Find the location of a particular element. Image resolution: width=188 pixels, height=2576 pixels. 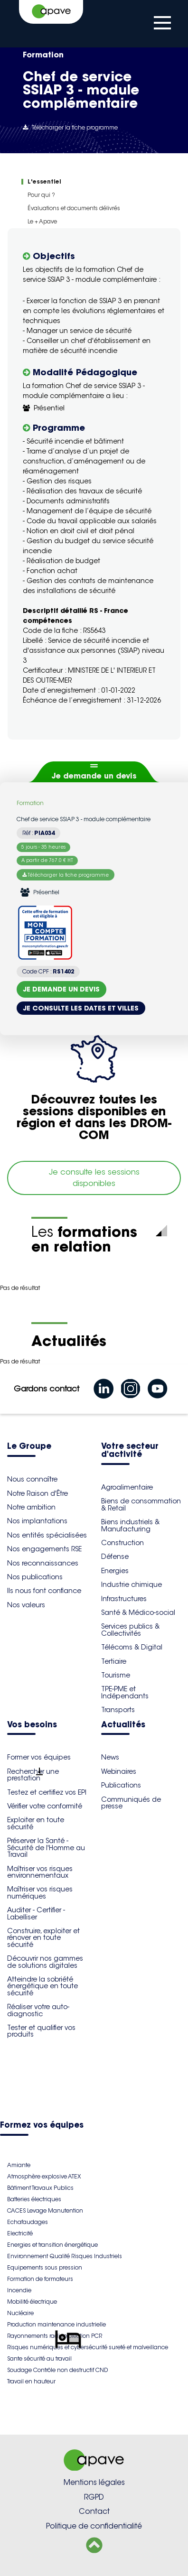

indicates weak cellular signal strength is located at coordinates (161, 1231).